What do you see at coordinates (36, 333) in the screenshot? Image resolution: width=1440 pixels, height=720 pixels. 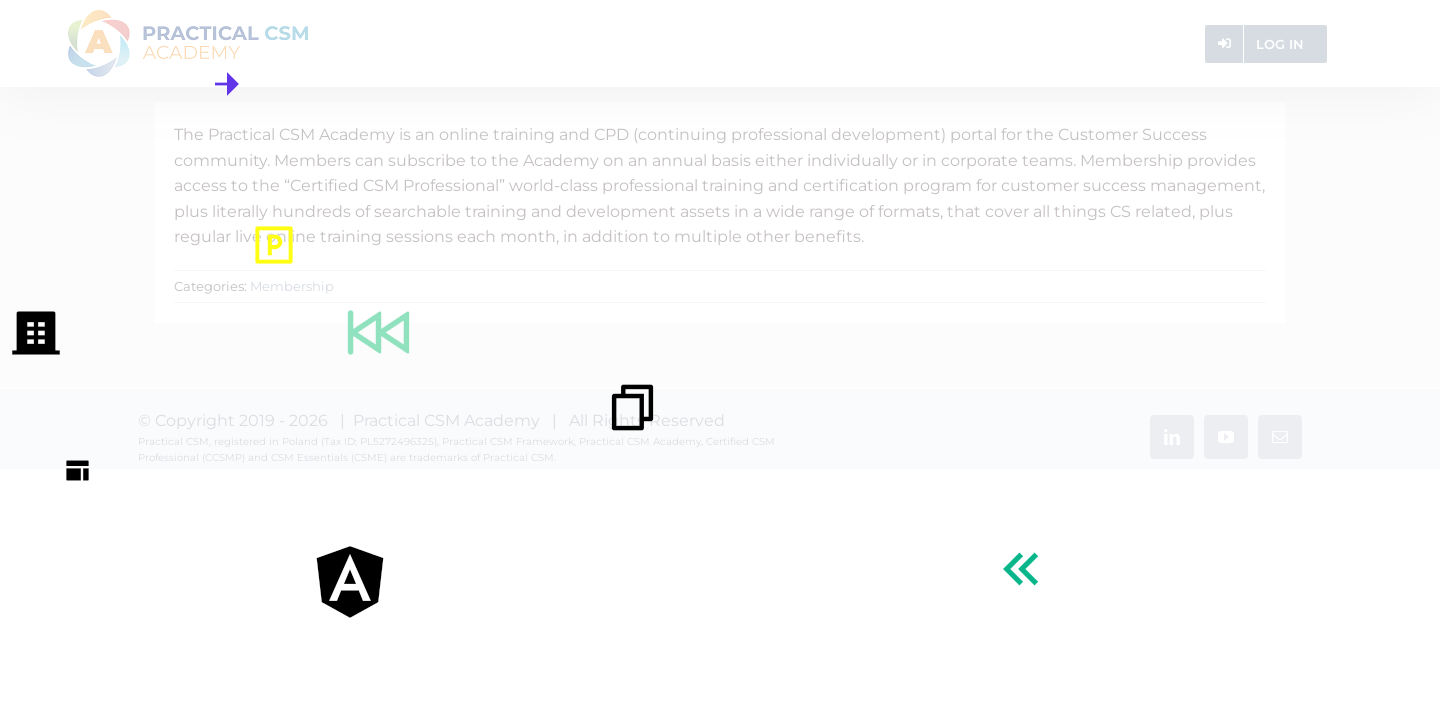 I see `view building or property details` at bounding box center [36, 333].